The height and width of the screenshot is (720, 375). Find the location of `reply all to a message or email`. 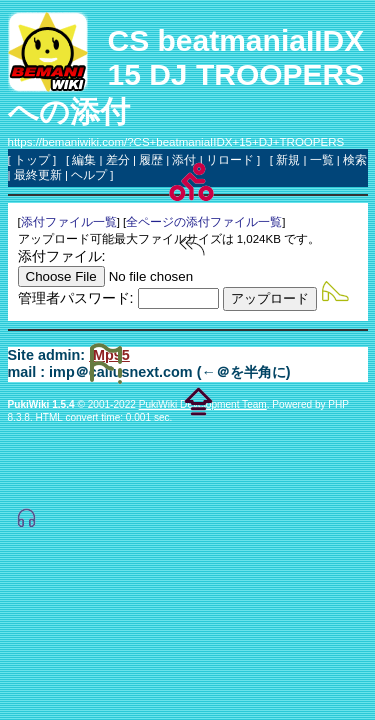

reply all to a message or email is located at coordinates (192, 246).